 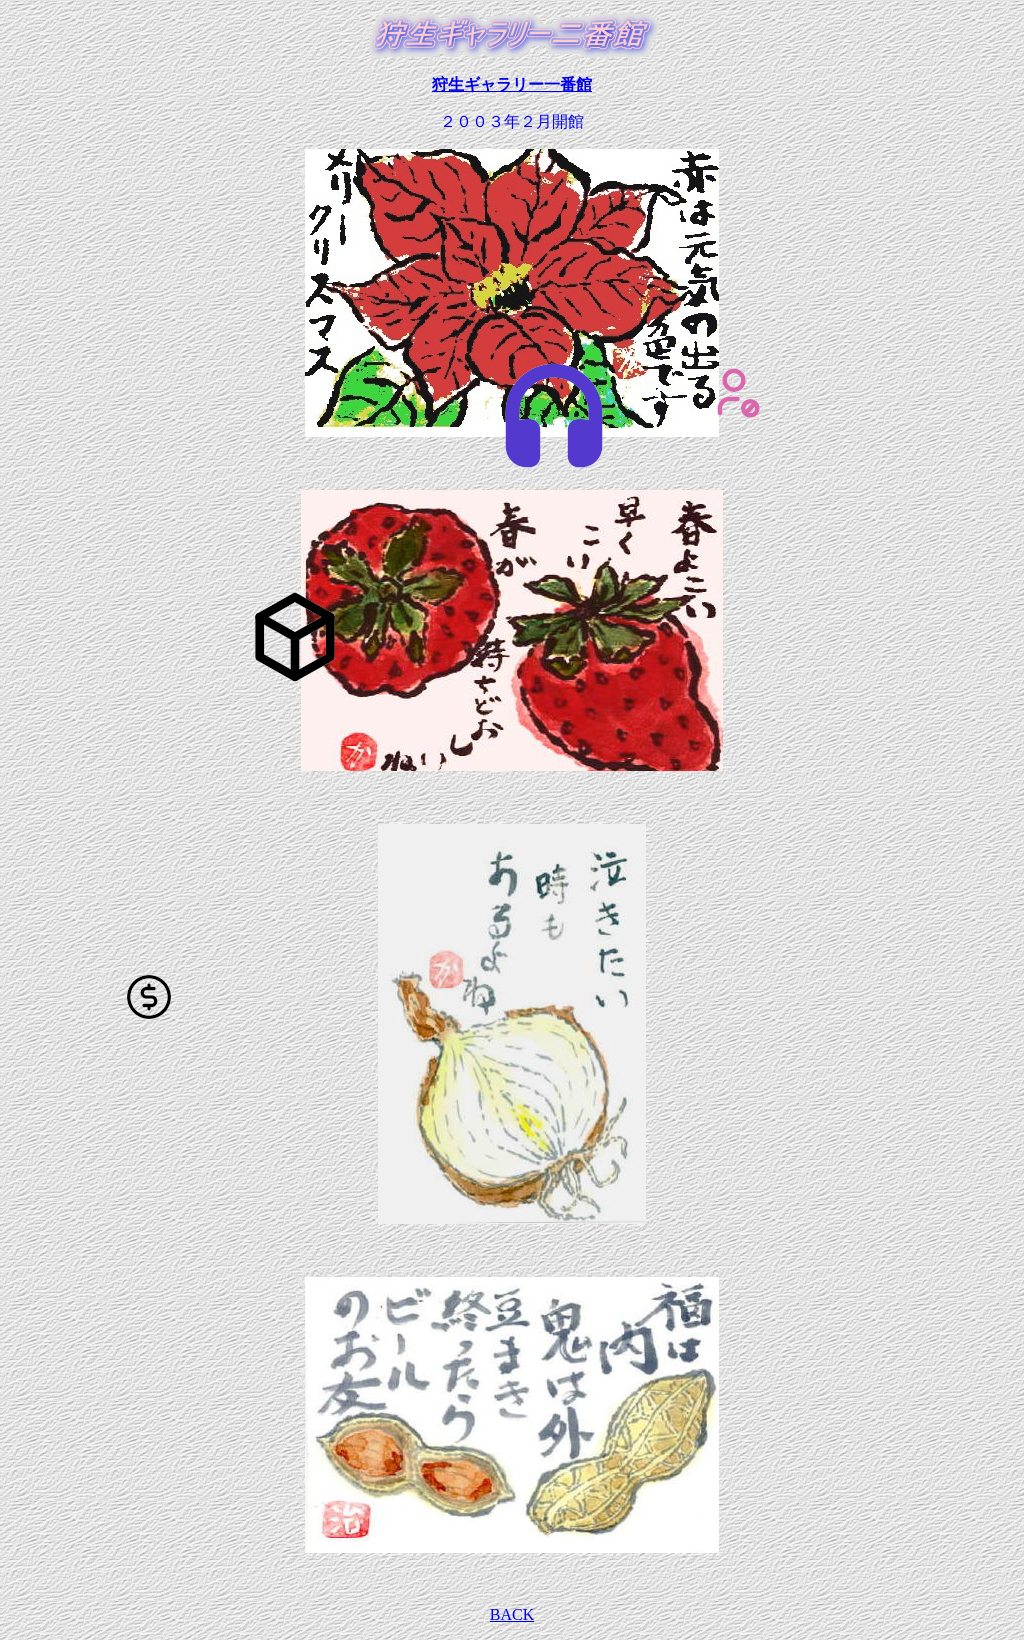 I want to click on listen to audio or music, so click(x=554, y=419).